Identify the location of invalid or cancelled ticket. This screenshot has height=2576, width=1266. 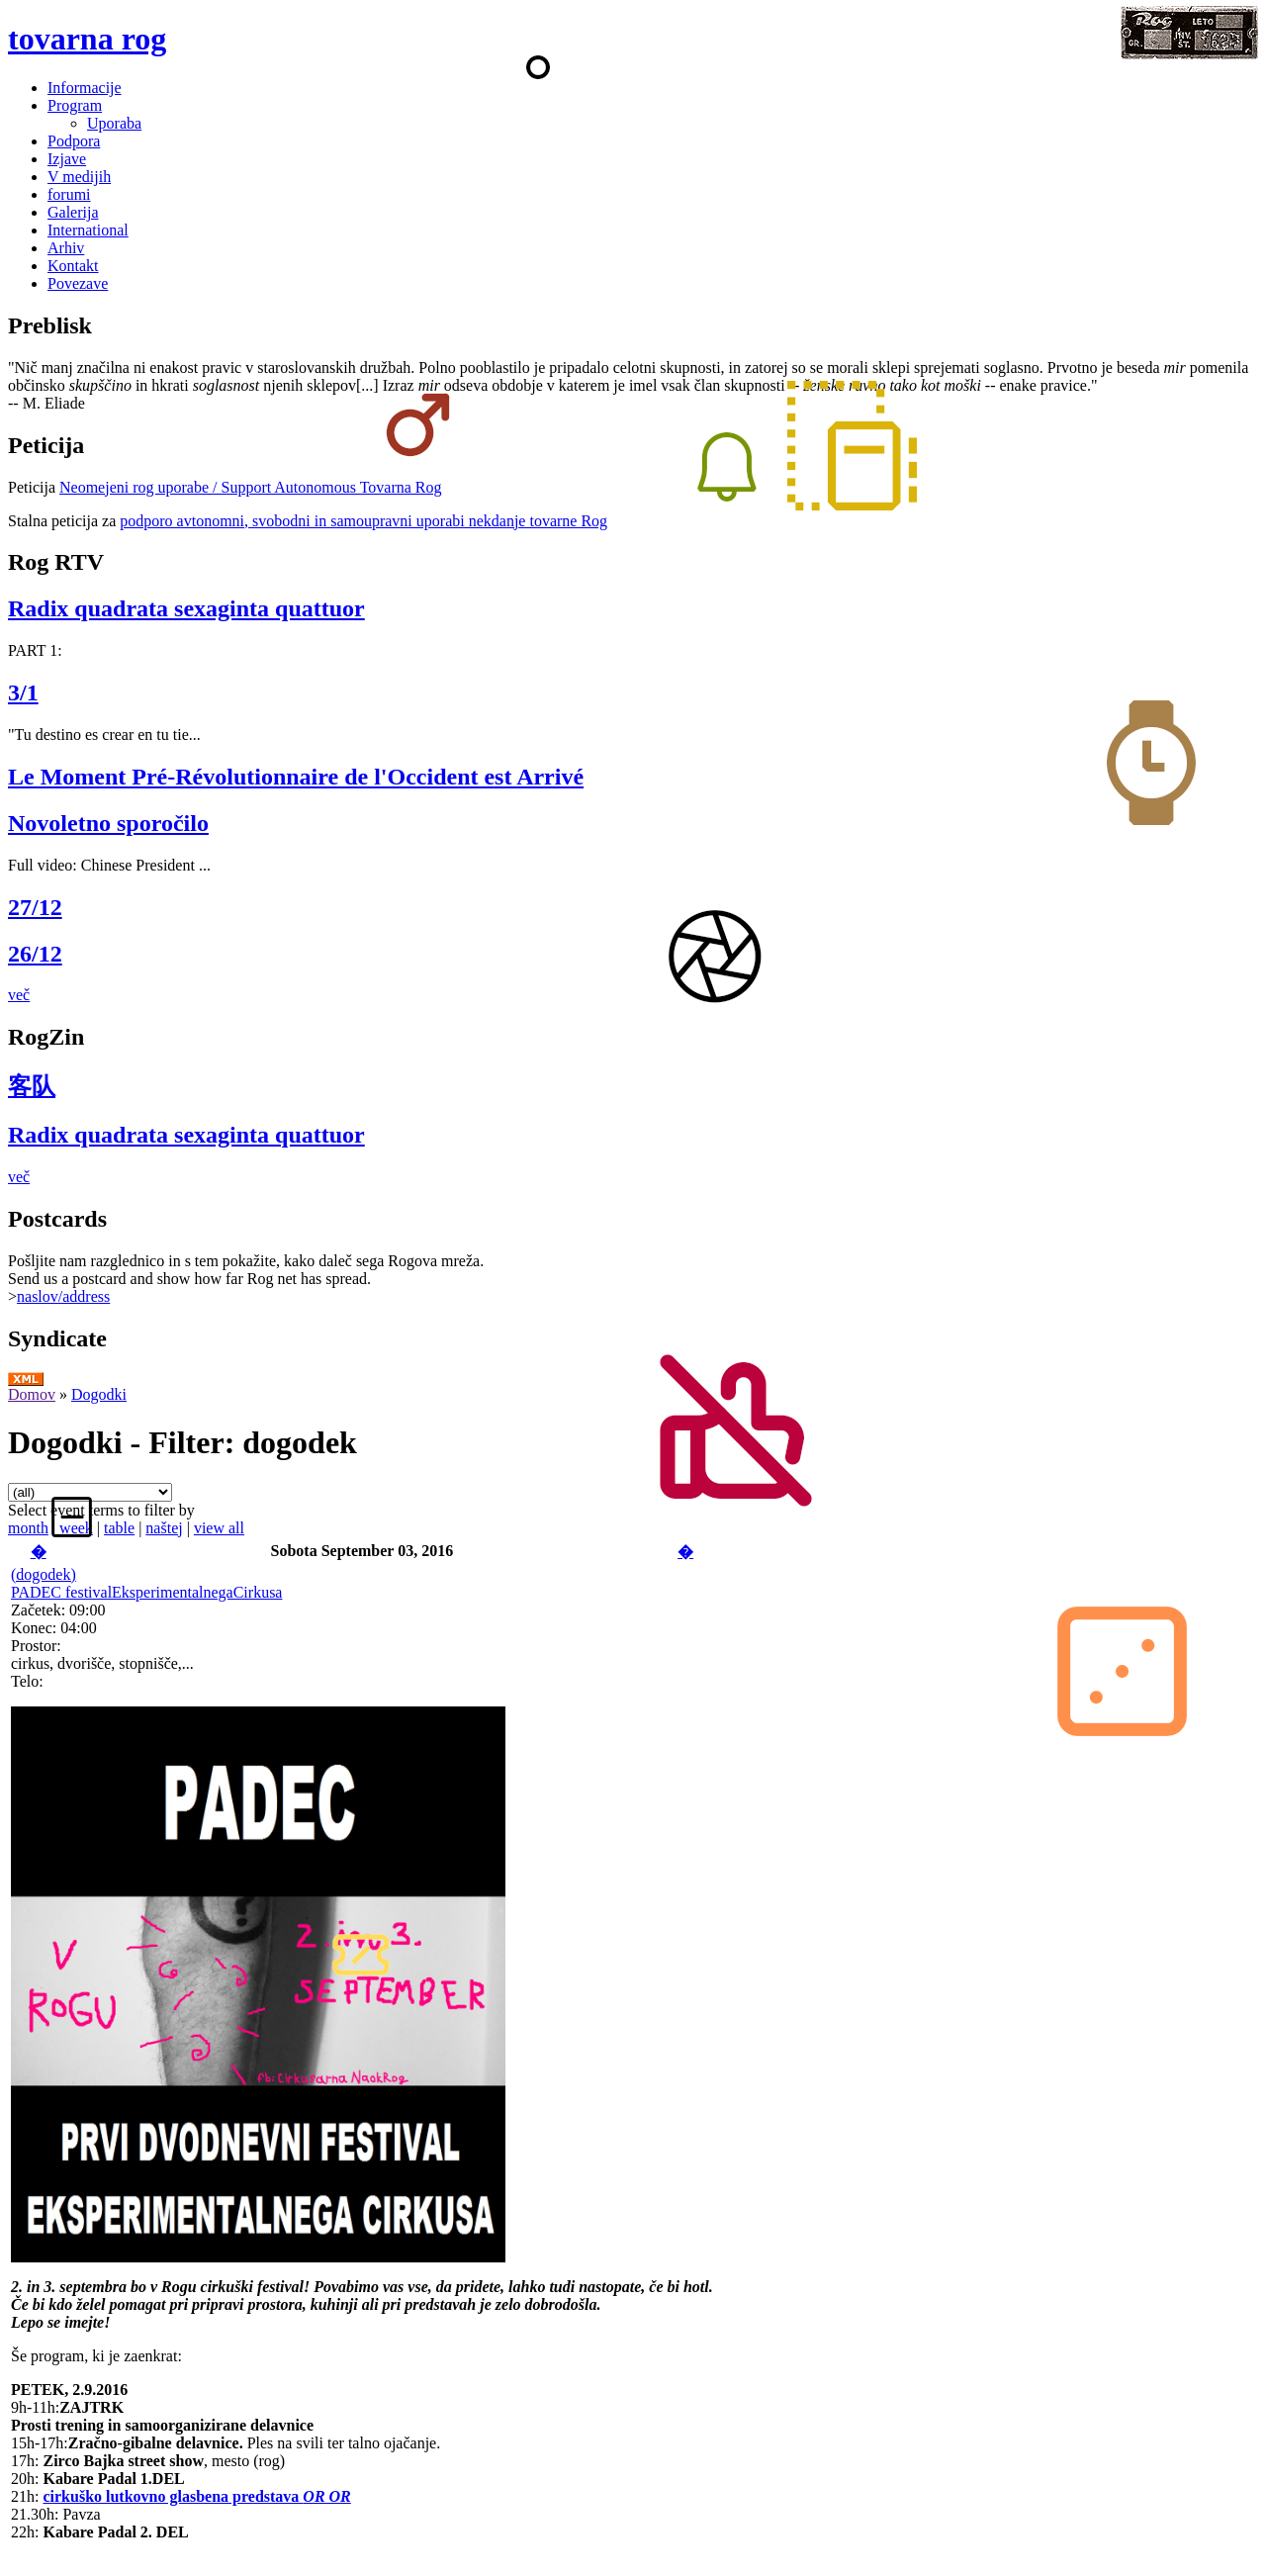
(361, 1955).